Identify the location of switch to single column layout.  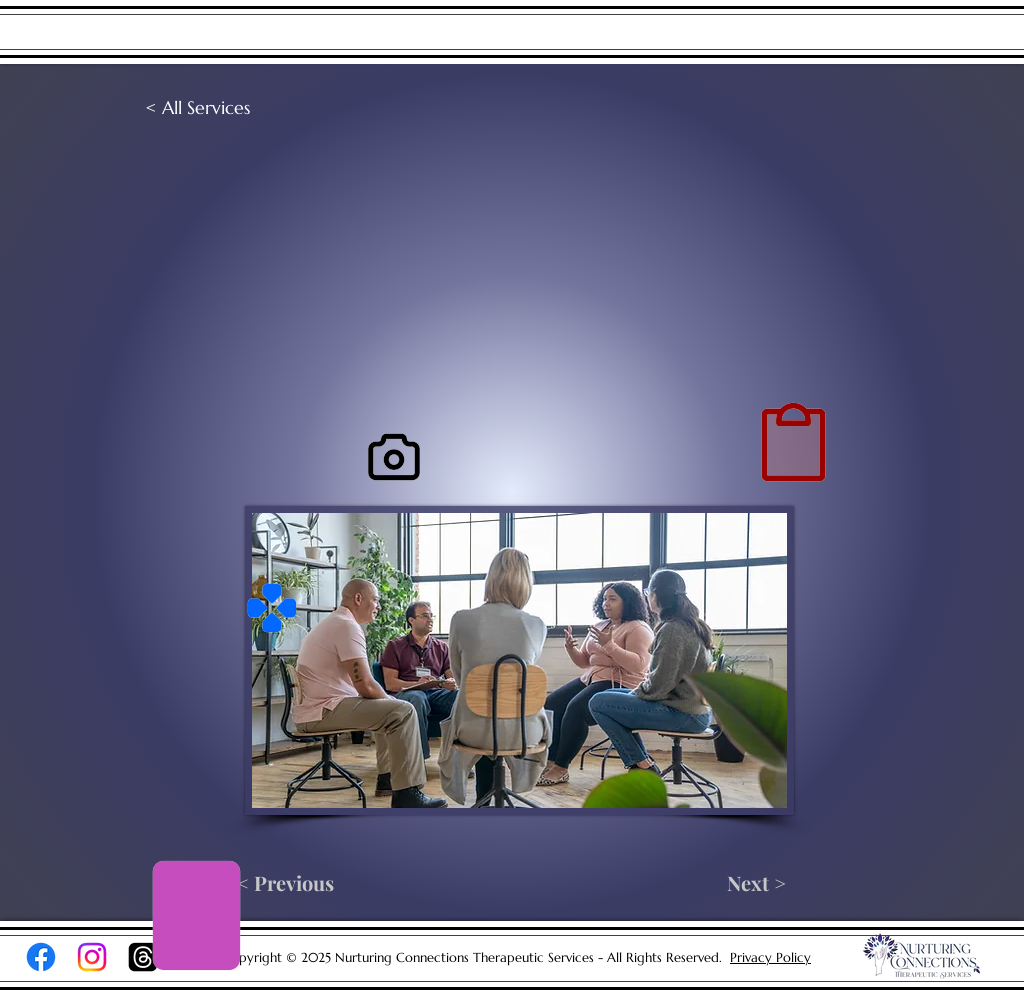
(196, 915).